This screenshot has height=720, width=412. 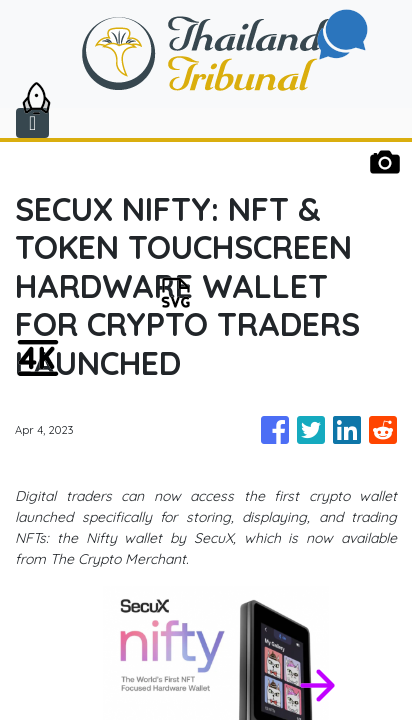 I want to click on navigate to the next item or screen, so click(x=317, y=685).